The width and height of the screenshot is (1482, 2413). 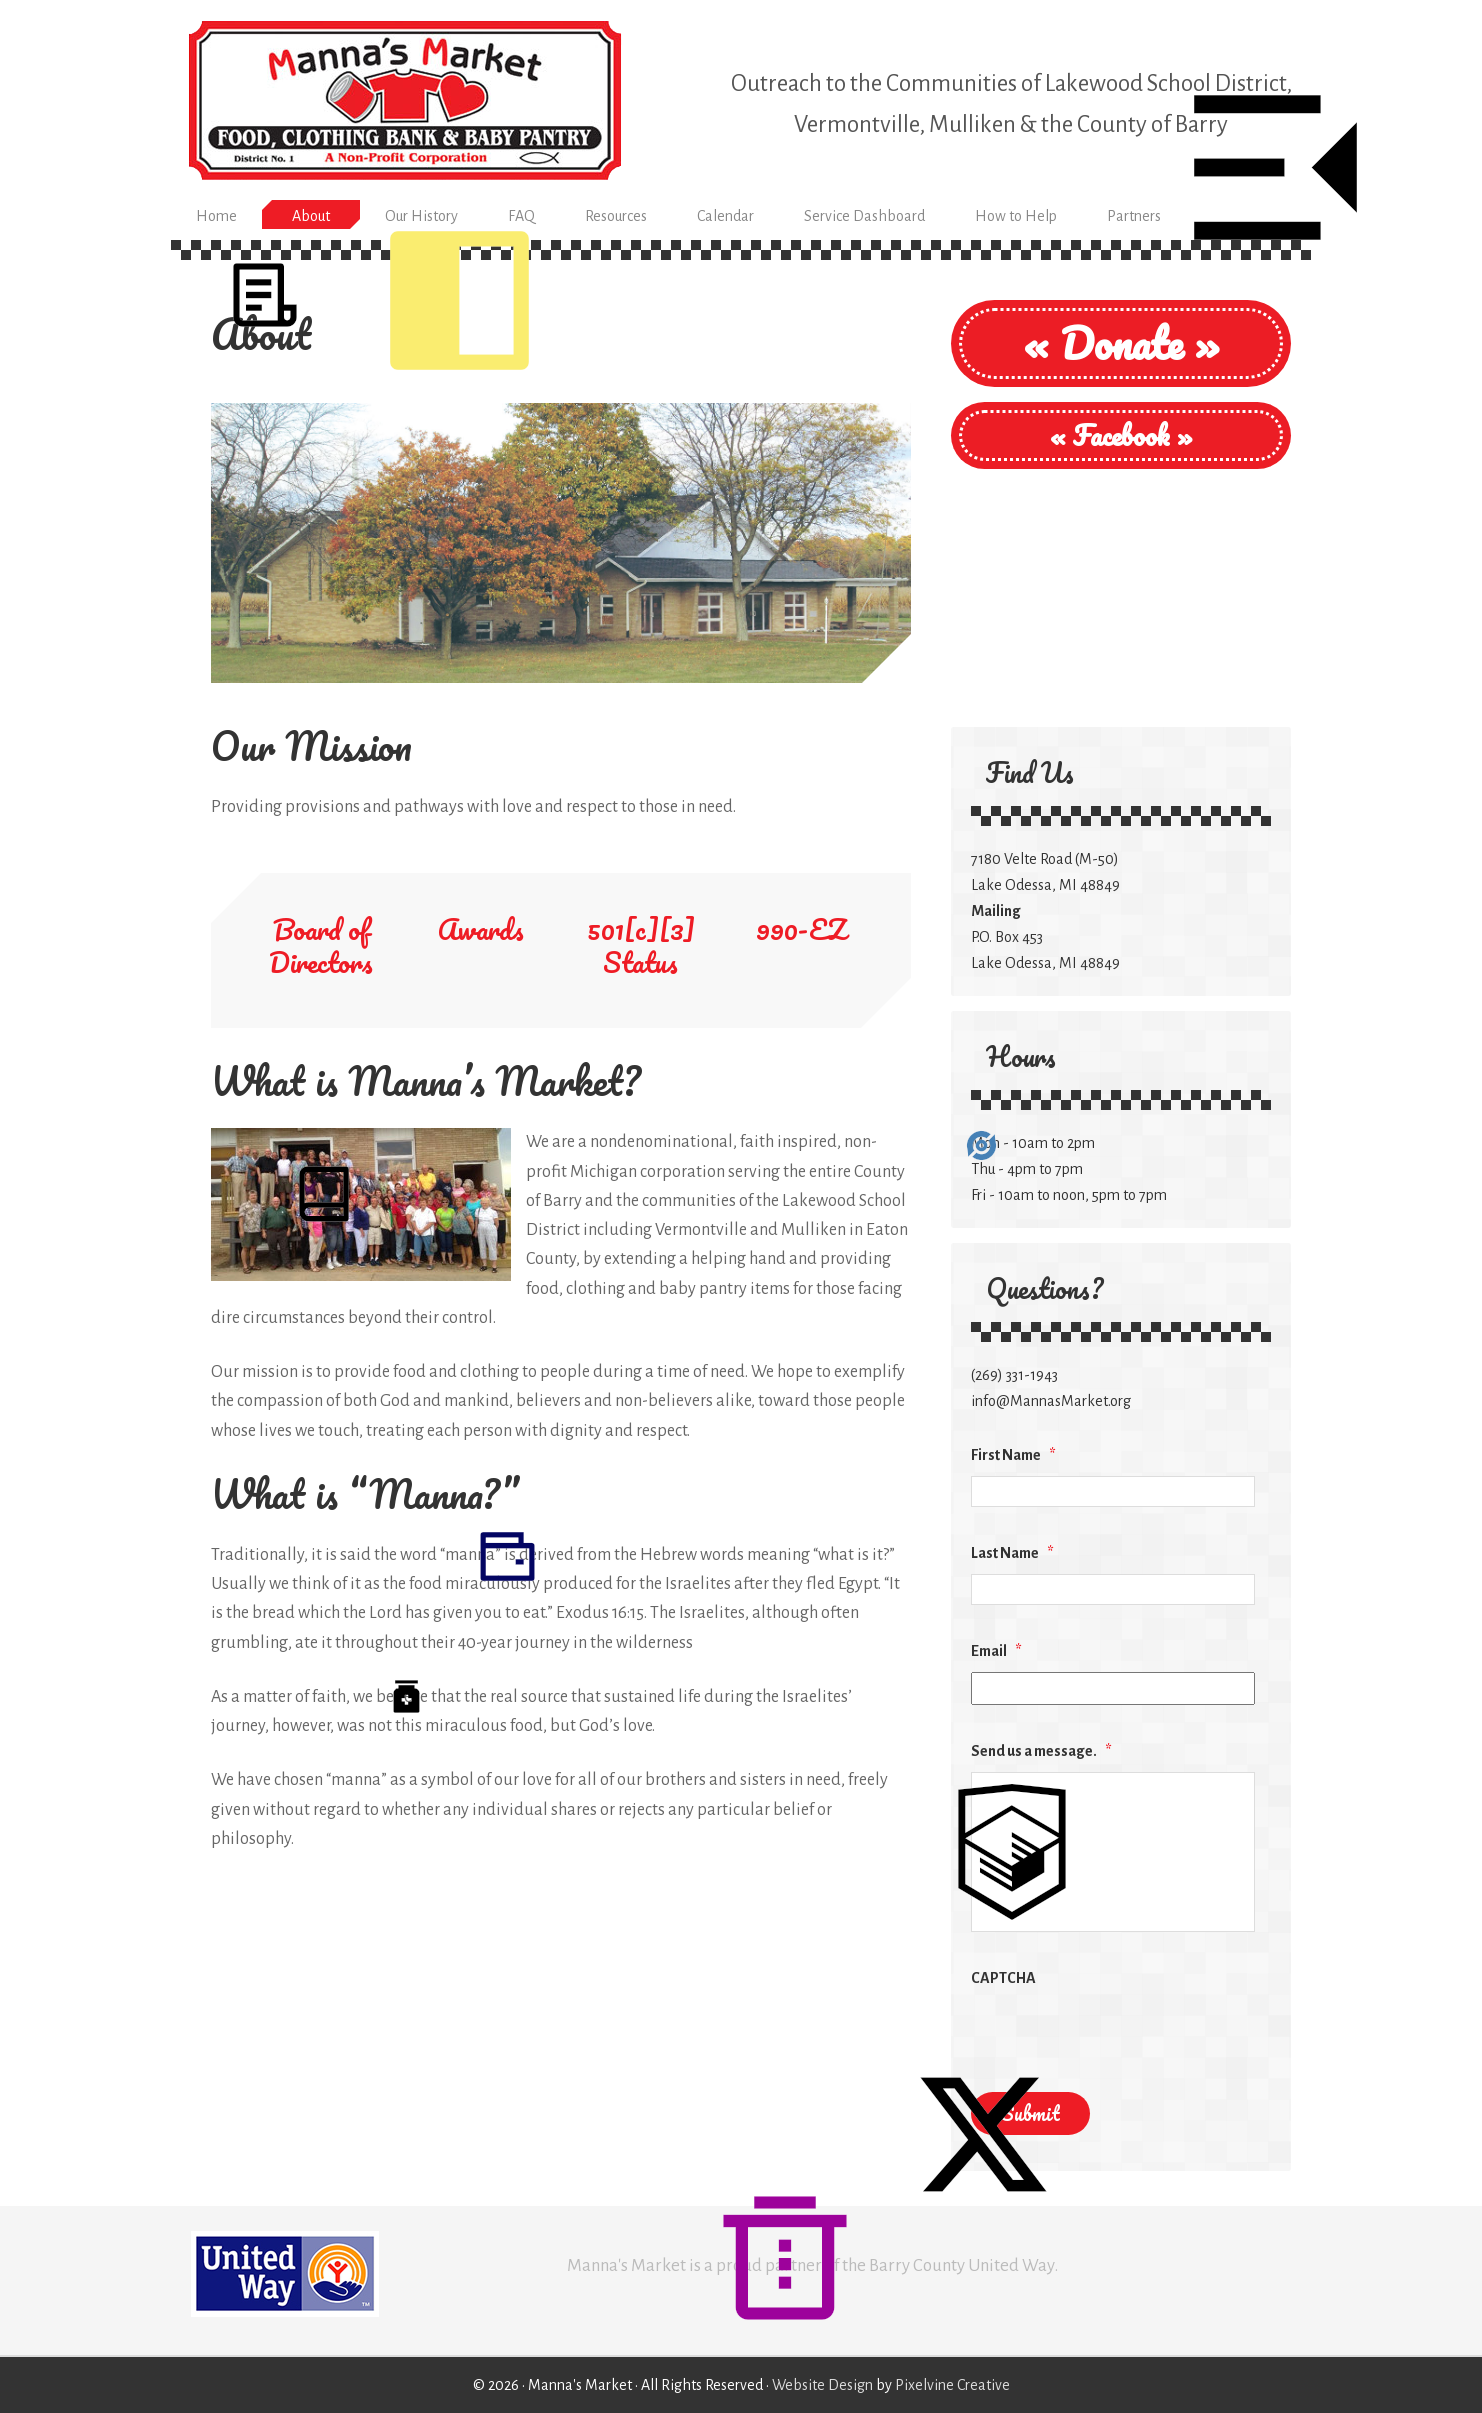 What do you see at coordinates (785, 2258) in the screenshot?
I see `delete selected item` at bounding box center [785, 2258].